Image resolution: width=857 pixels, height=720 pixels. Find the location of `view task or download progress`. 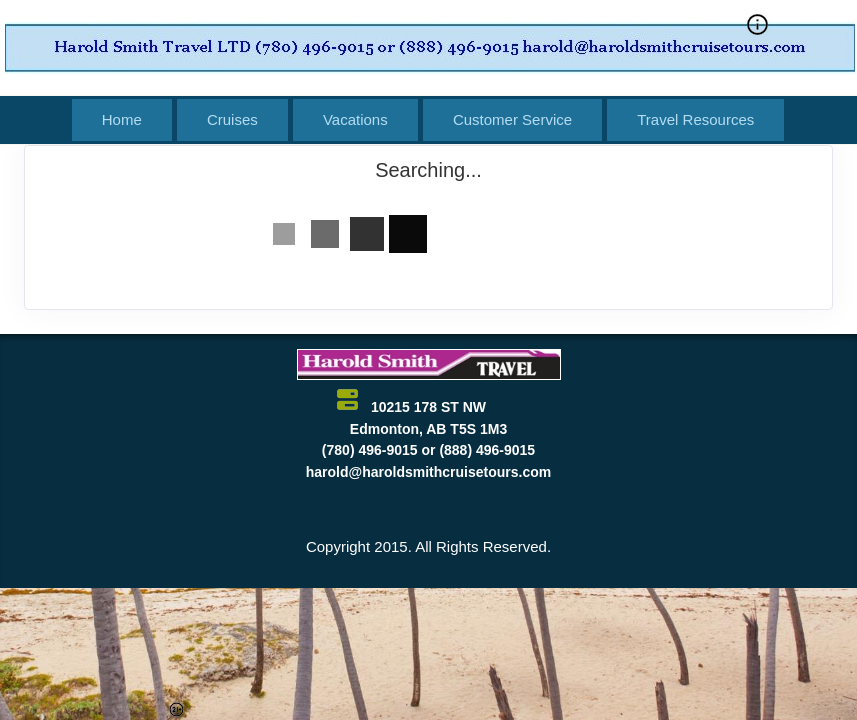

view task or download progress is located at coordinates (347, 399).